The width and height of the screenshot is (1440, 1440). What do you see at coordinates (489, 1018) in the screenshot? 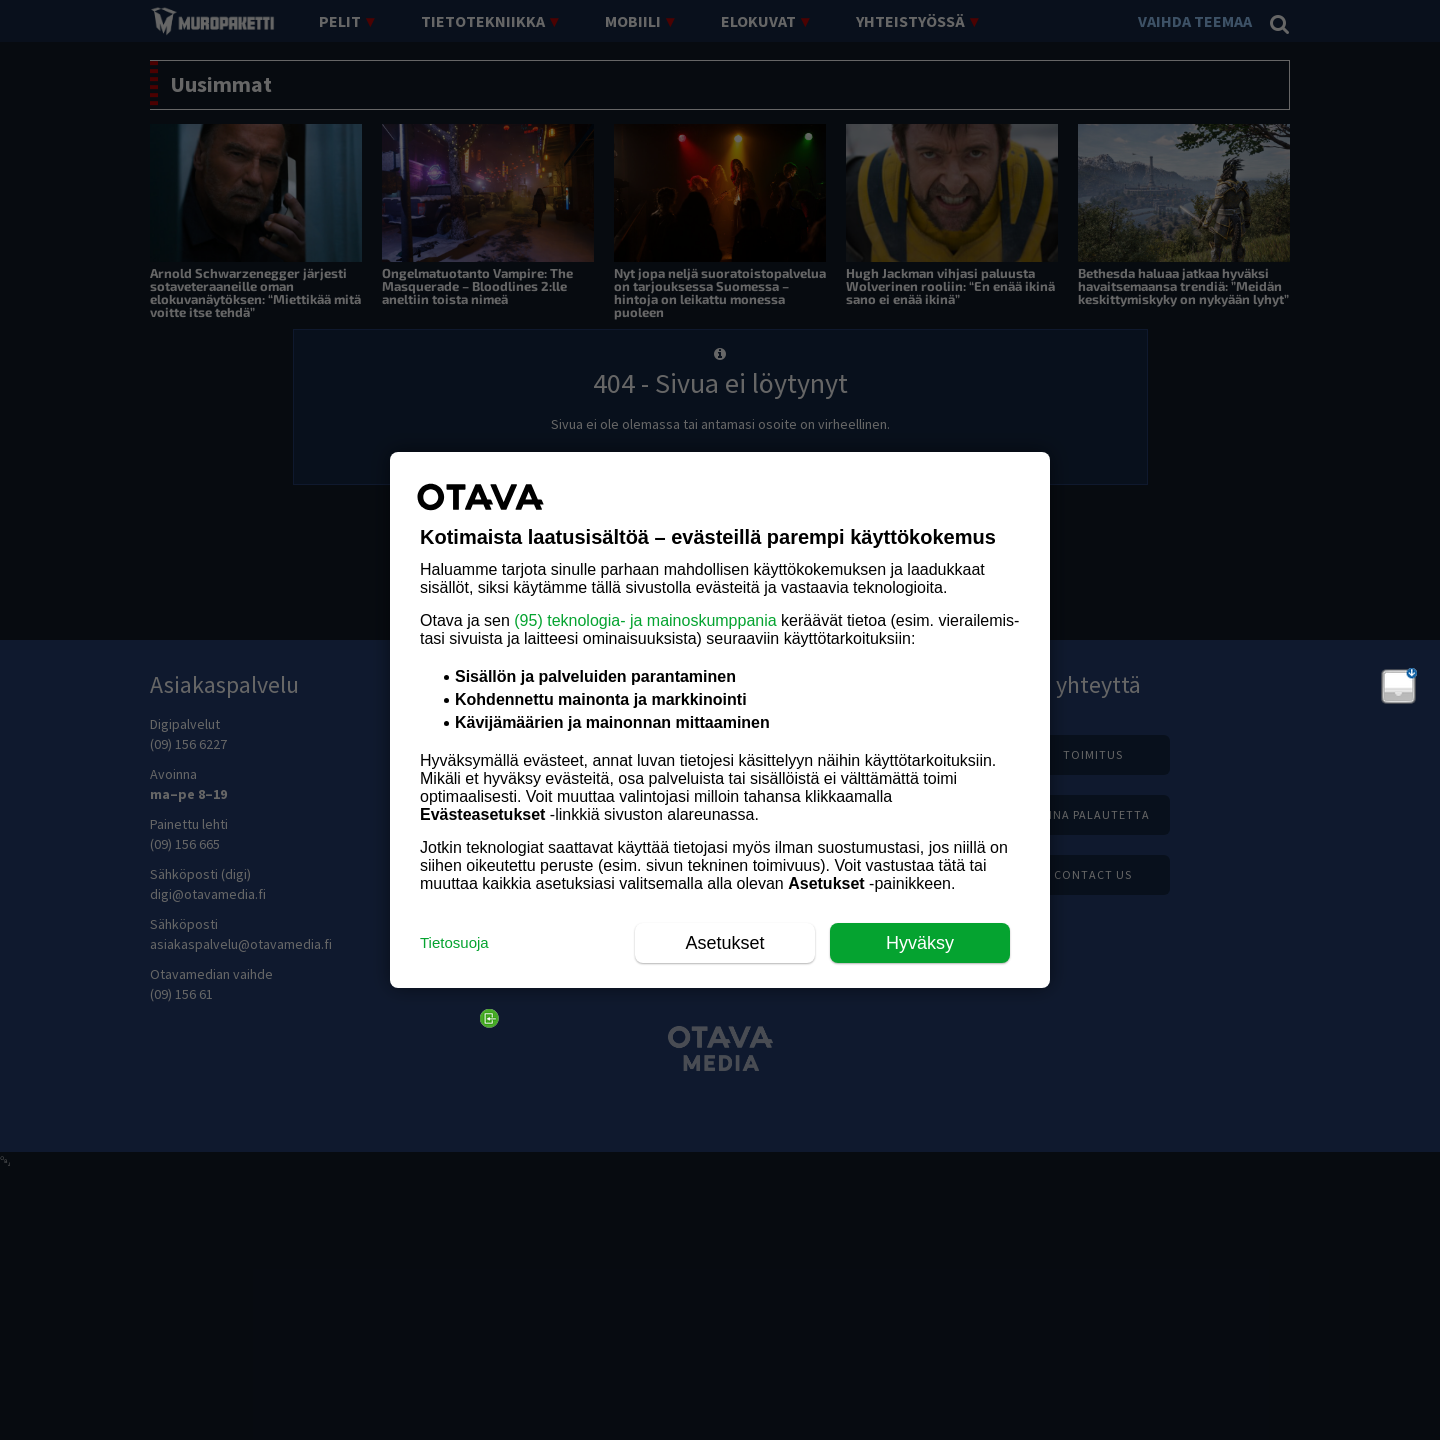
I see `log out of your account` at bounding box center [489, 1018].